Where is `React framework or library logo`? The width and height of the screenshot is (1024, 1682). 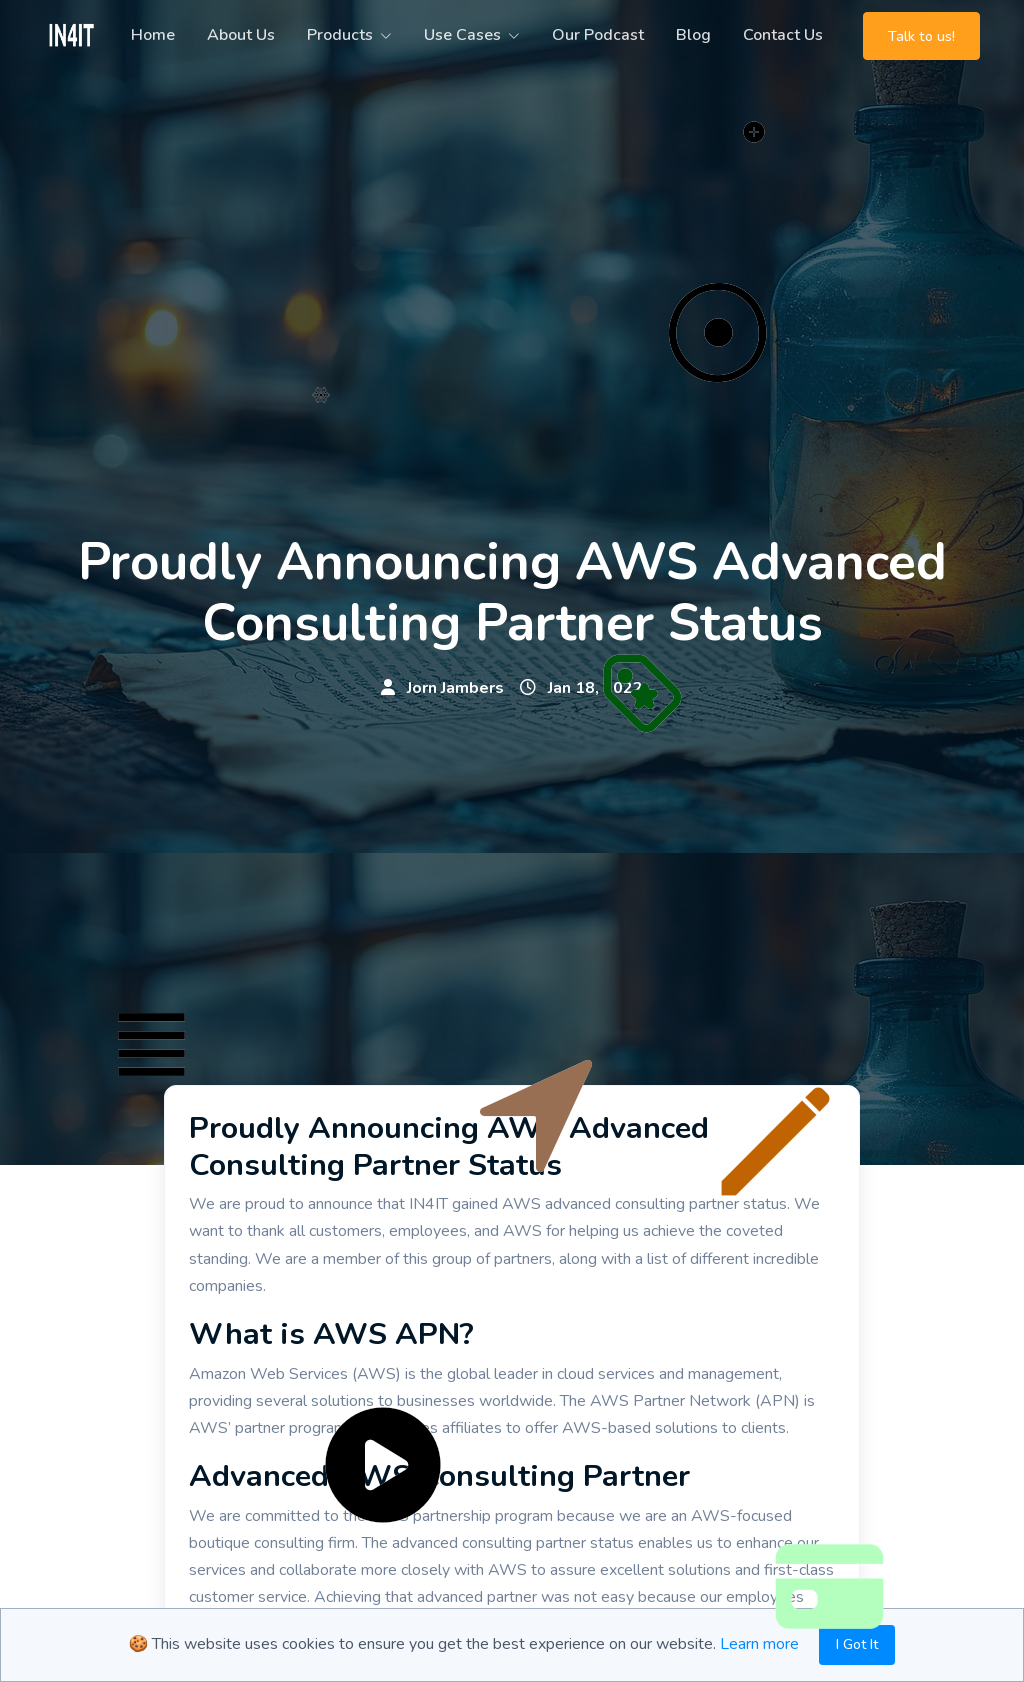 React framework or library logo is located at coordinates (321, 395).